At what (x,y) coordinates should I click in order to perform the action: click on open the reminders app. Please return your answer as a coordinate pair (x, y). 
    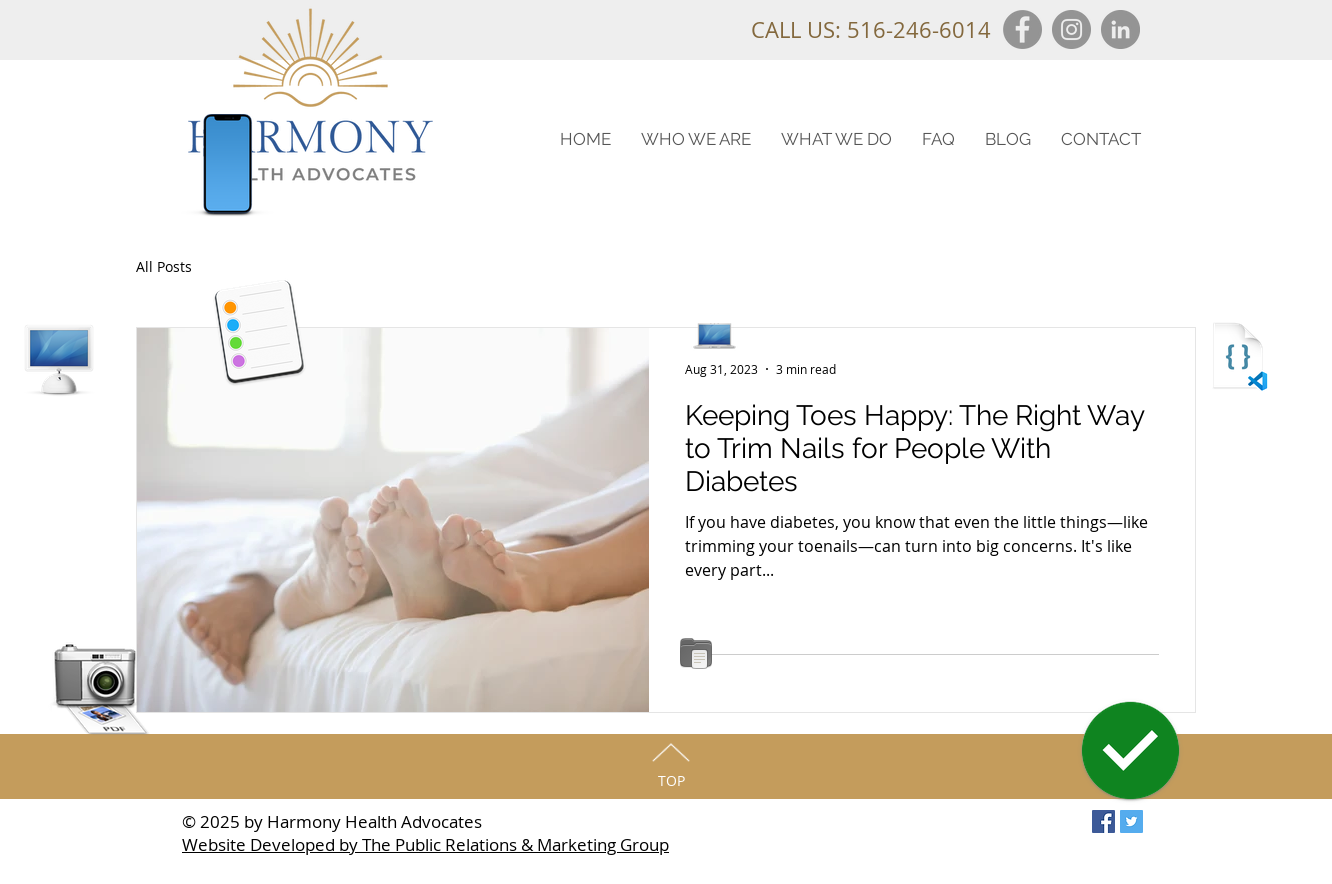
    Looking at the image, I should click on (258, 332).